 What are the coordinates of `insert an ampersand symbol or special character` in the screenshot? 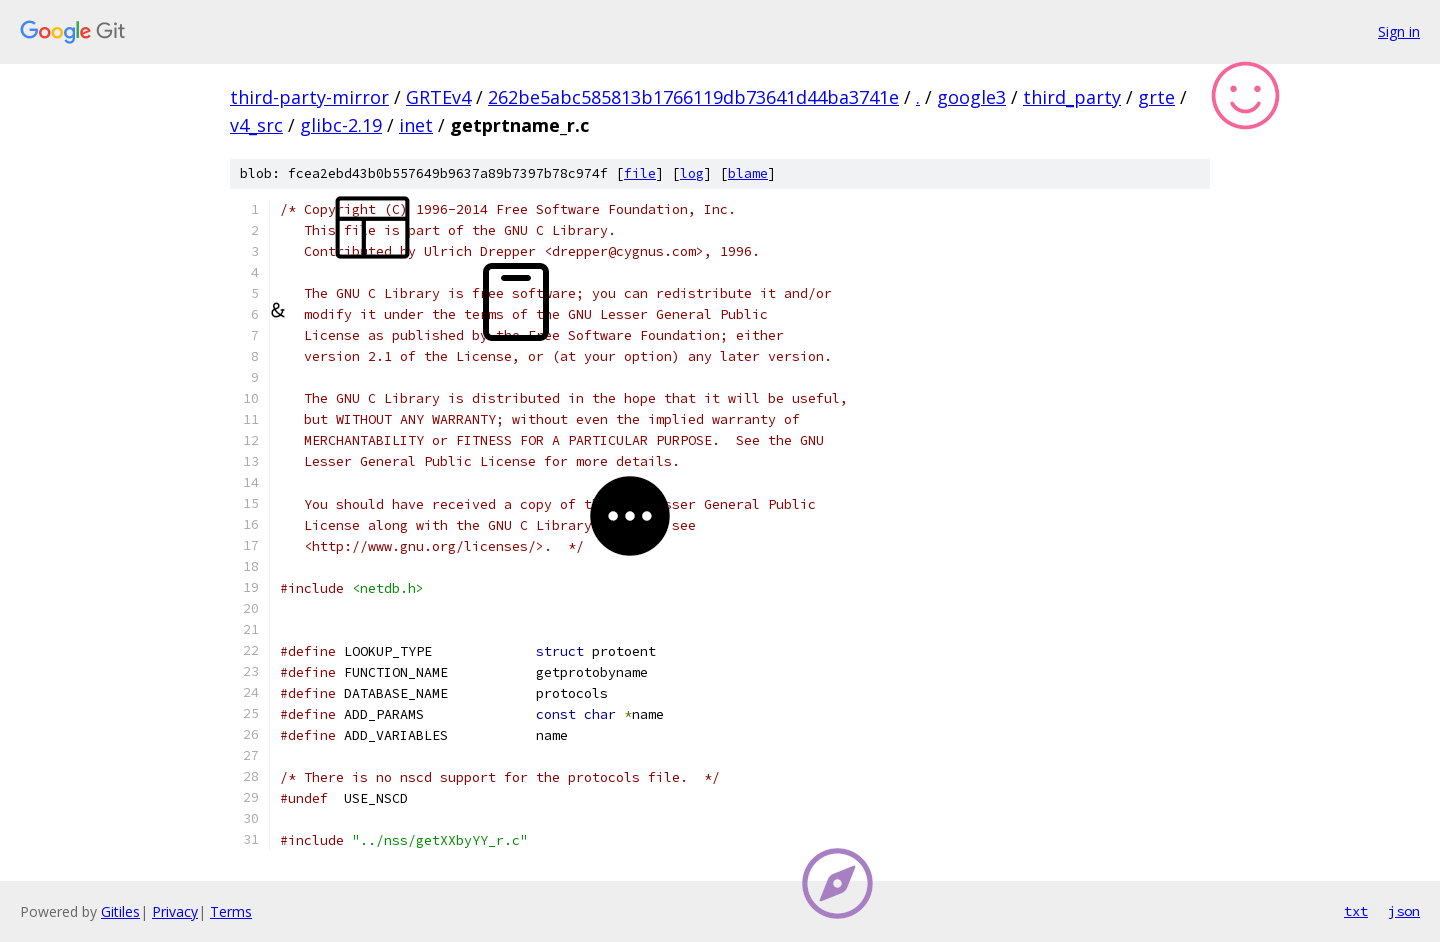 It's located at (278, 310).